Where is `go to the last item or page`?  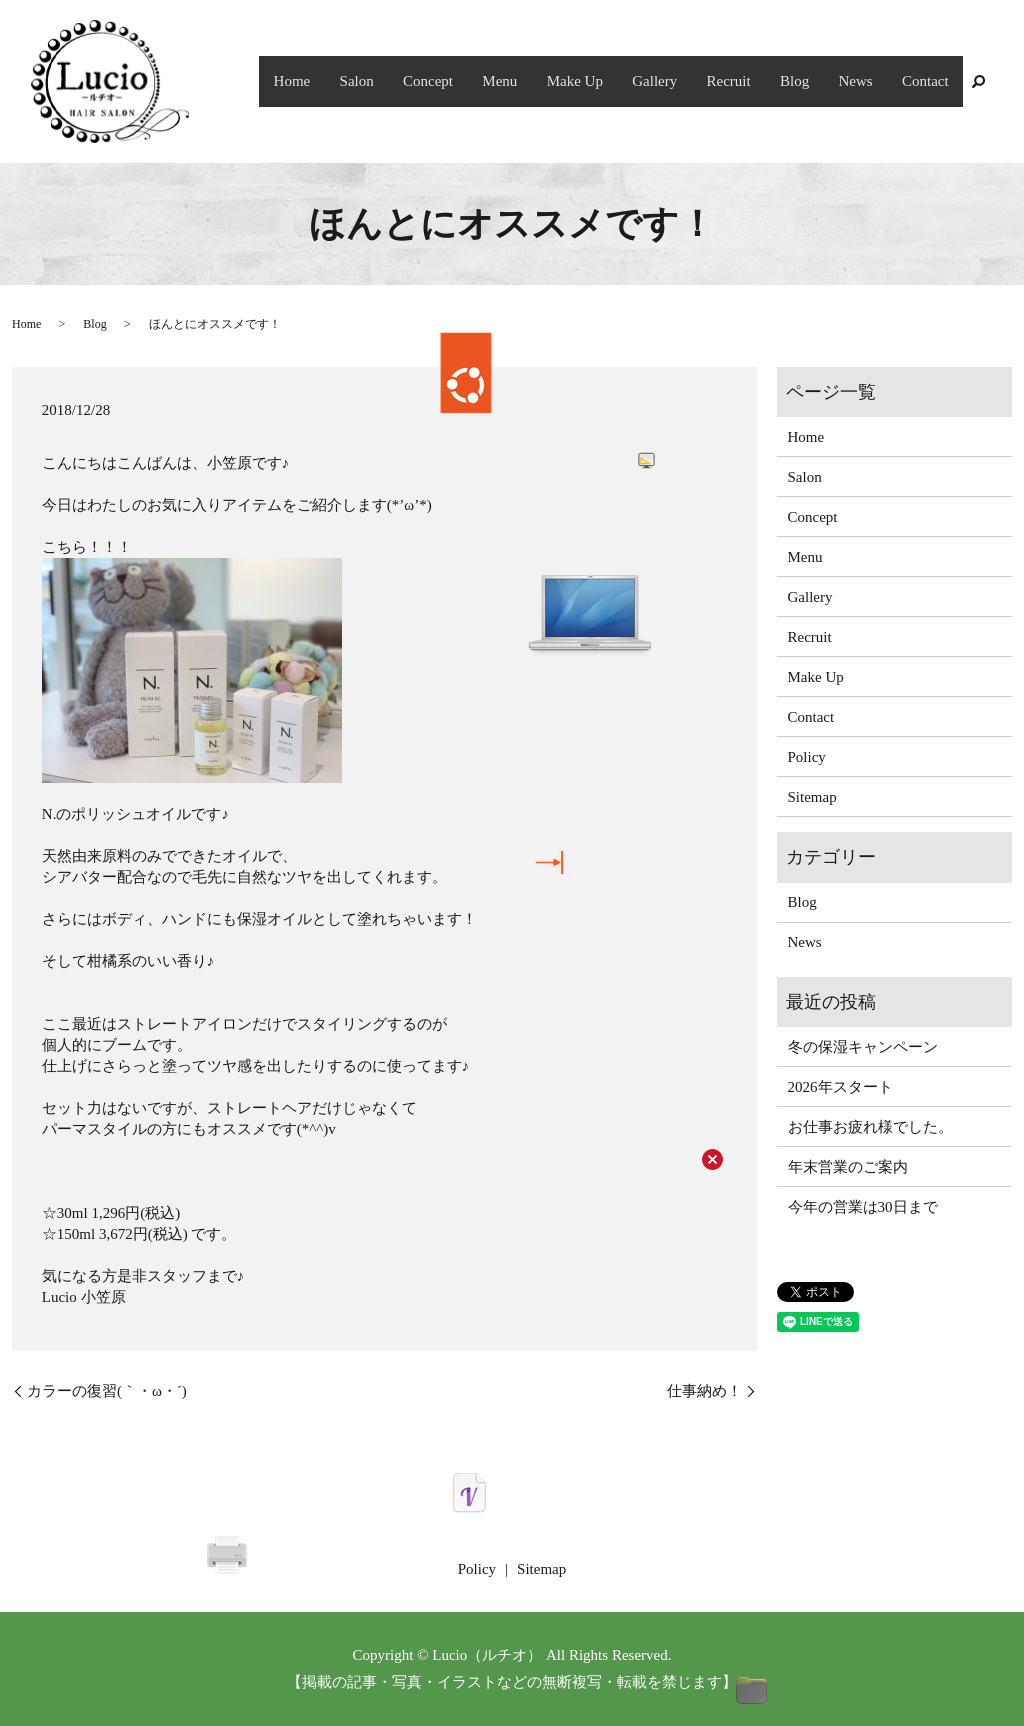 go to the last item or page is located at coordinates (549, 862).